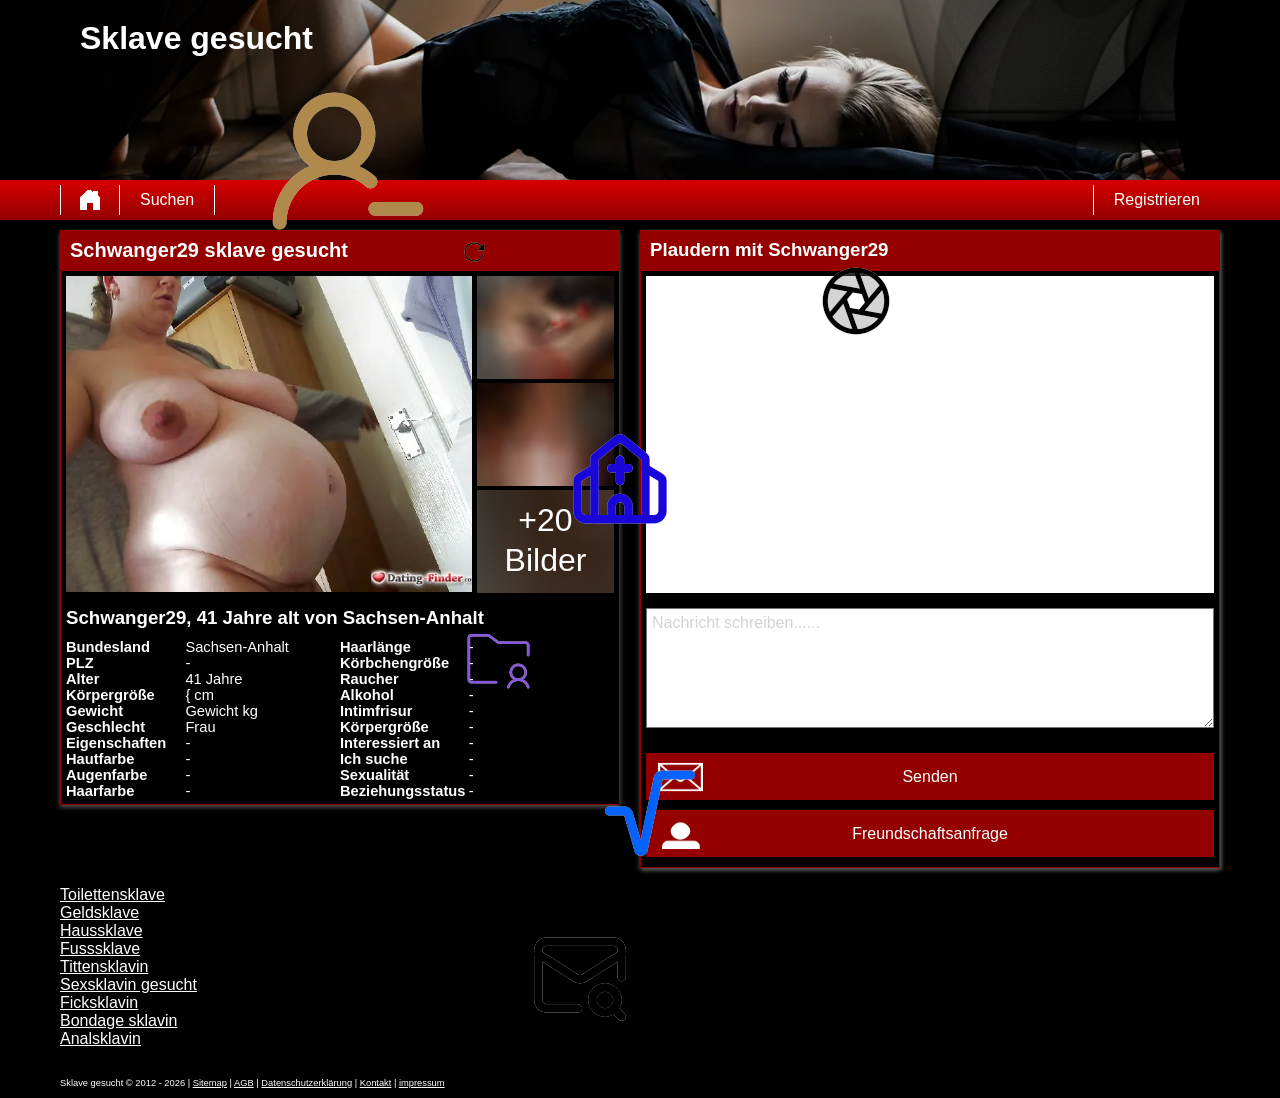 This screenshot has height=1098, width=1280. What do you see at coordinates (580, 975) in the screenshot?
I see `search your emails` at bounding box center [580, 975].